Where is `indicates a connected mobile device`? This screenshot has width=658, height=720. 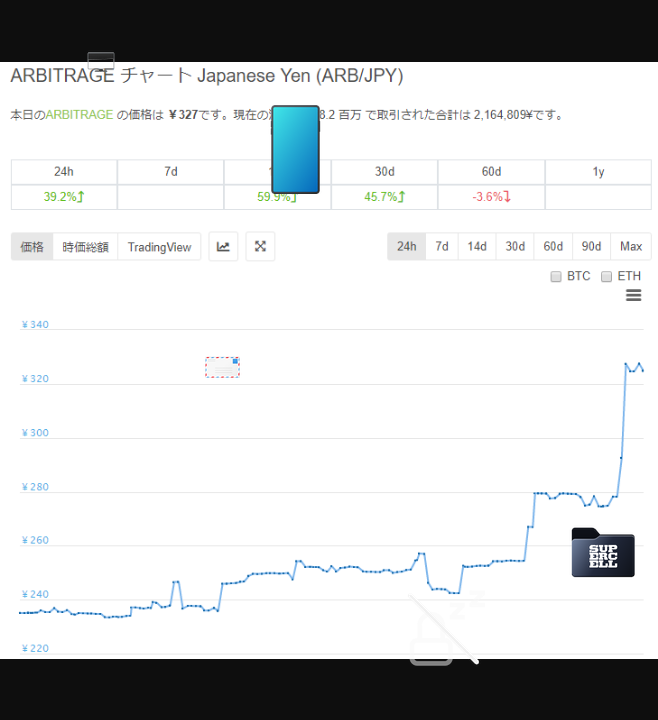 indicates a connected mobile device is located at coordinates (295, 149).